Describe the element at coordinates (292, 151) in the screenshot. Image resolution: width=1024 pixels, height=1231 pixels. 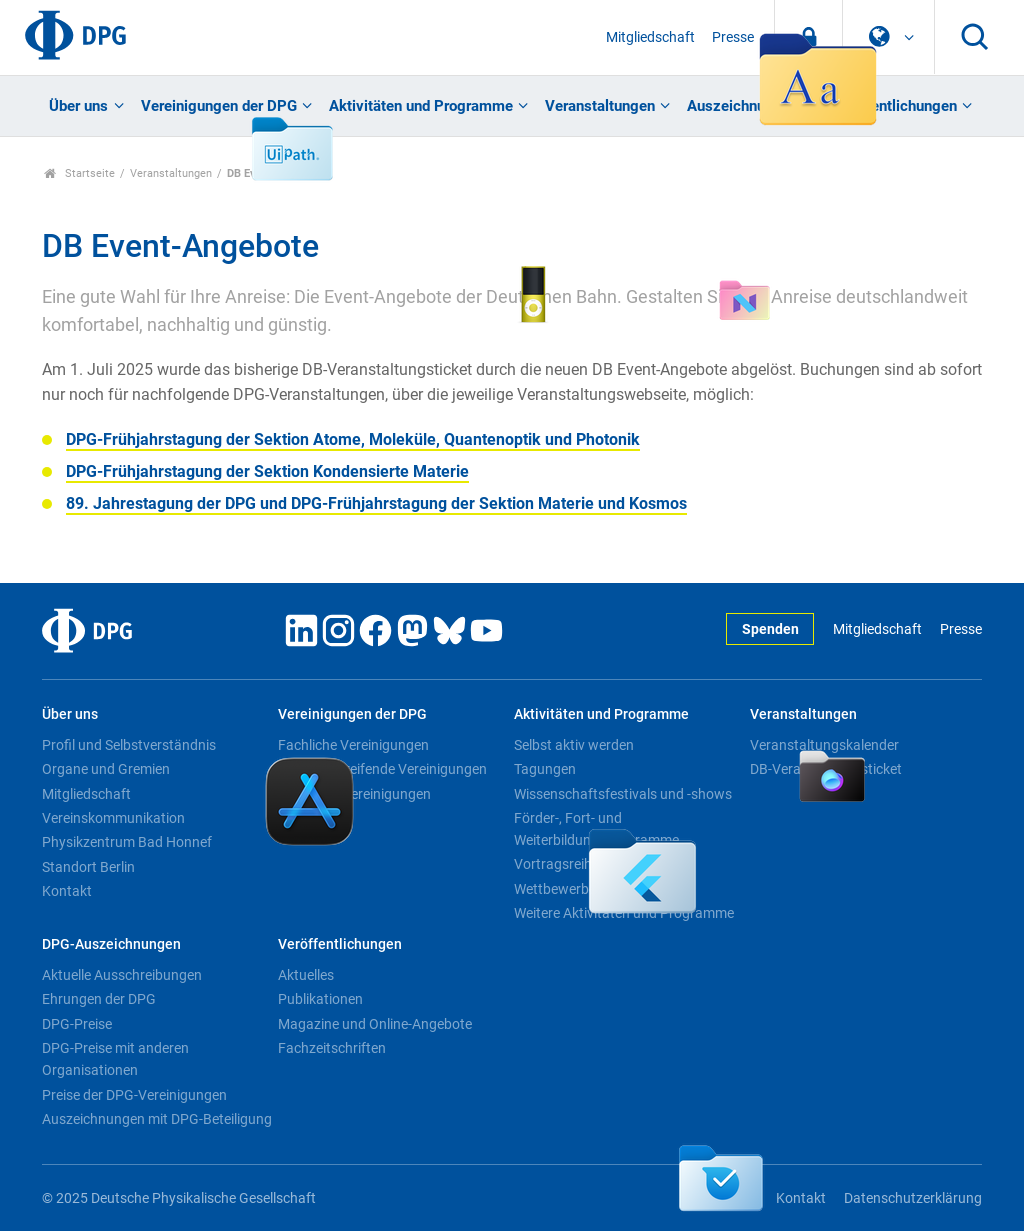
I see `open UiPath project folder` at that location.